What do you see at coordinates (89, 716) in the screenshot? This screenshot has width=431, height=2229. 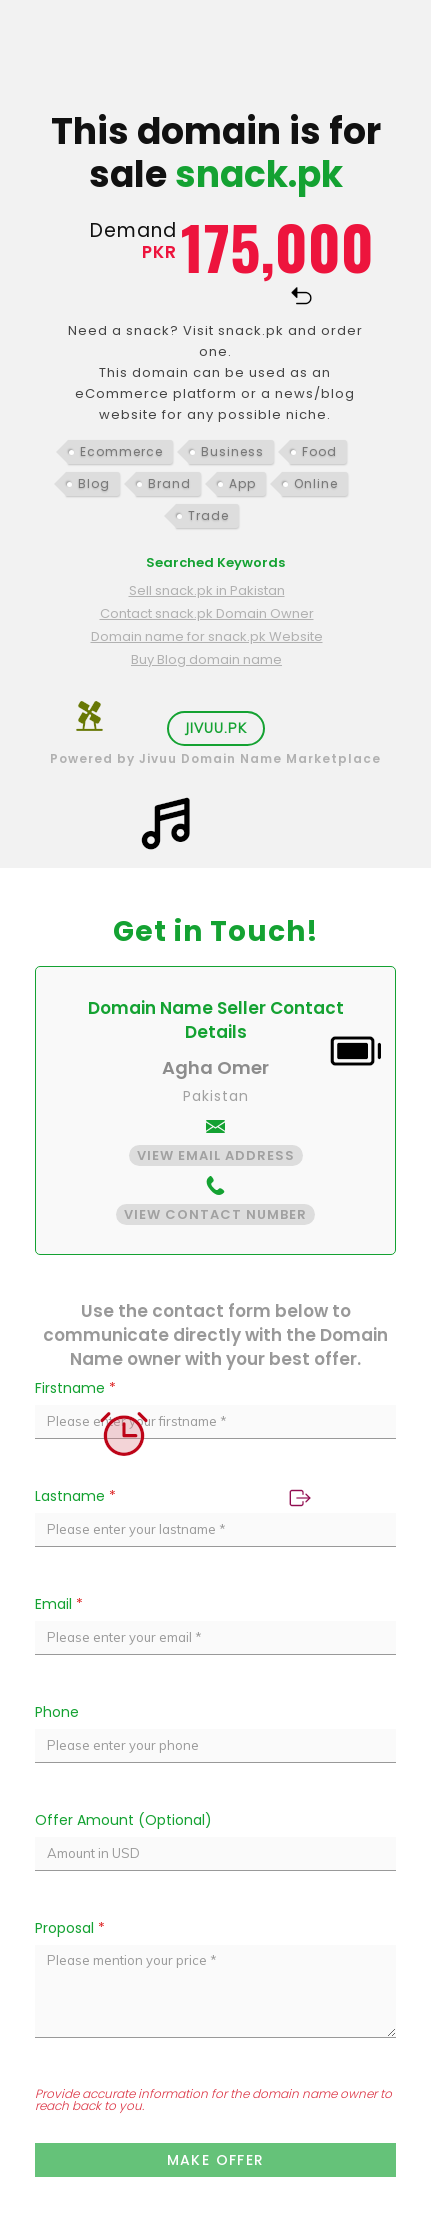 I see `access wind energy or renewable power settings` at bounding box center [89, 716].